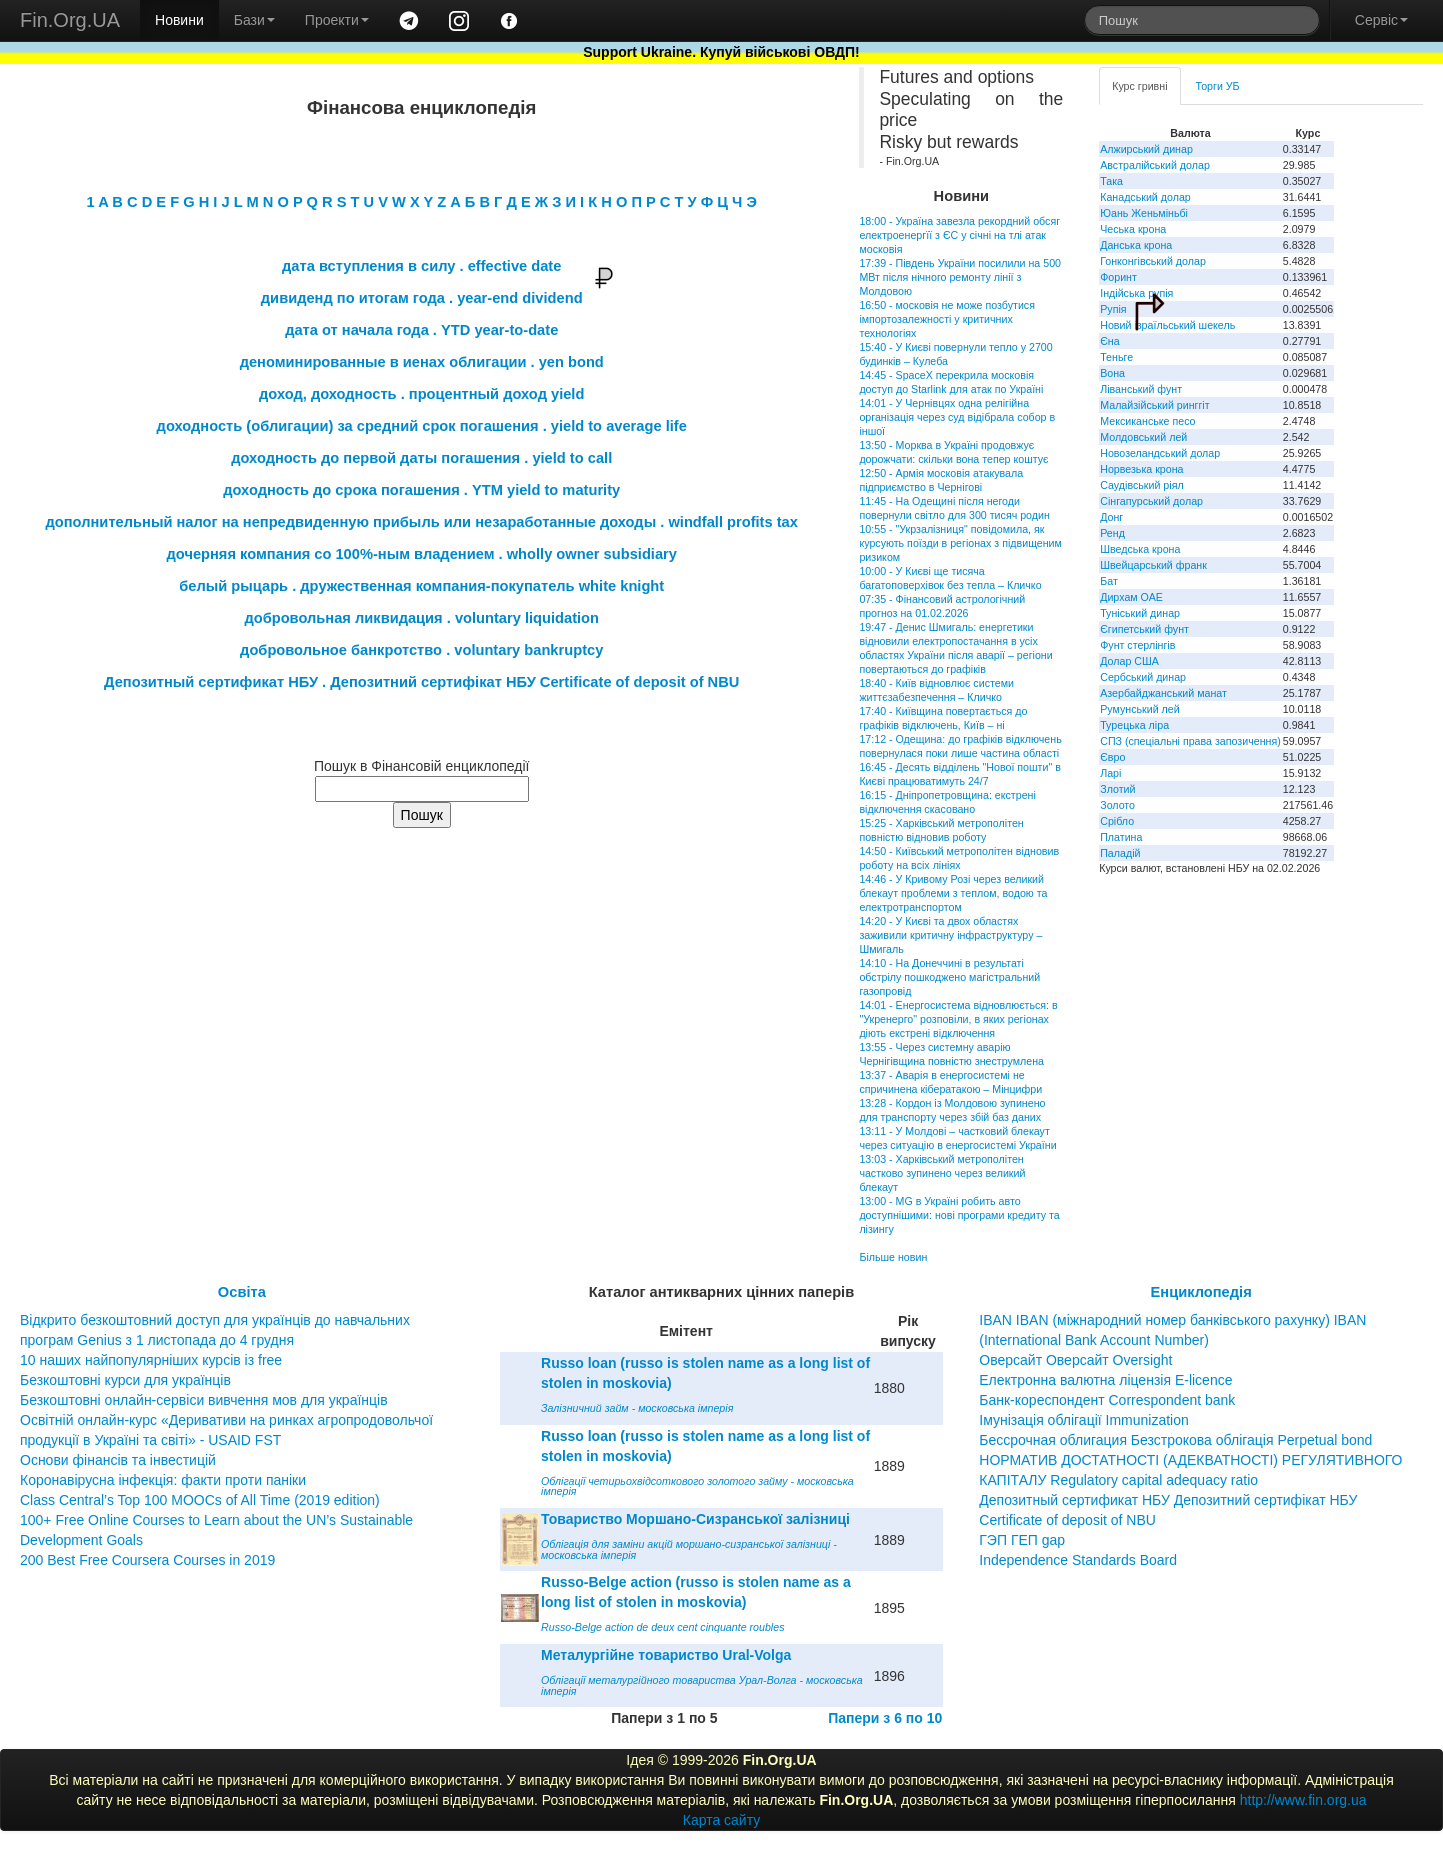 The height and width of the screenshot is (1851, 1443). What do you see at coordinates (604, 278) in the screenshot?
I see `view price in russian rubles` at bounding box center [604, 278].